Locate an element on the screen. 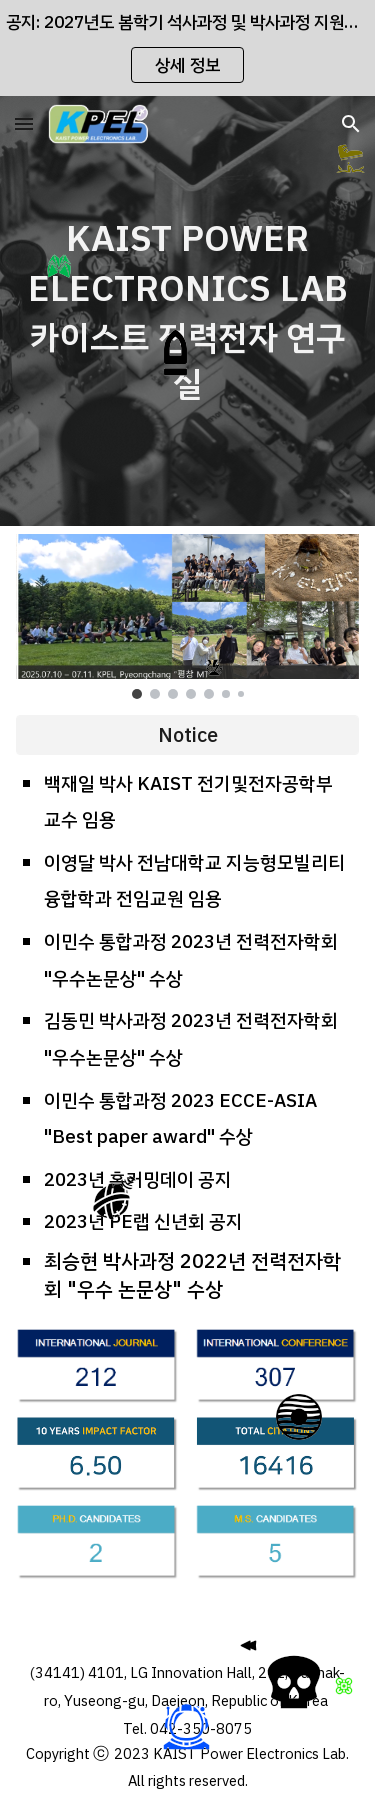 The height and width of the screenshot is (1819, 375). access space or astronaut-themed content is located at coordinates (186, 1726).